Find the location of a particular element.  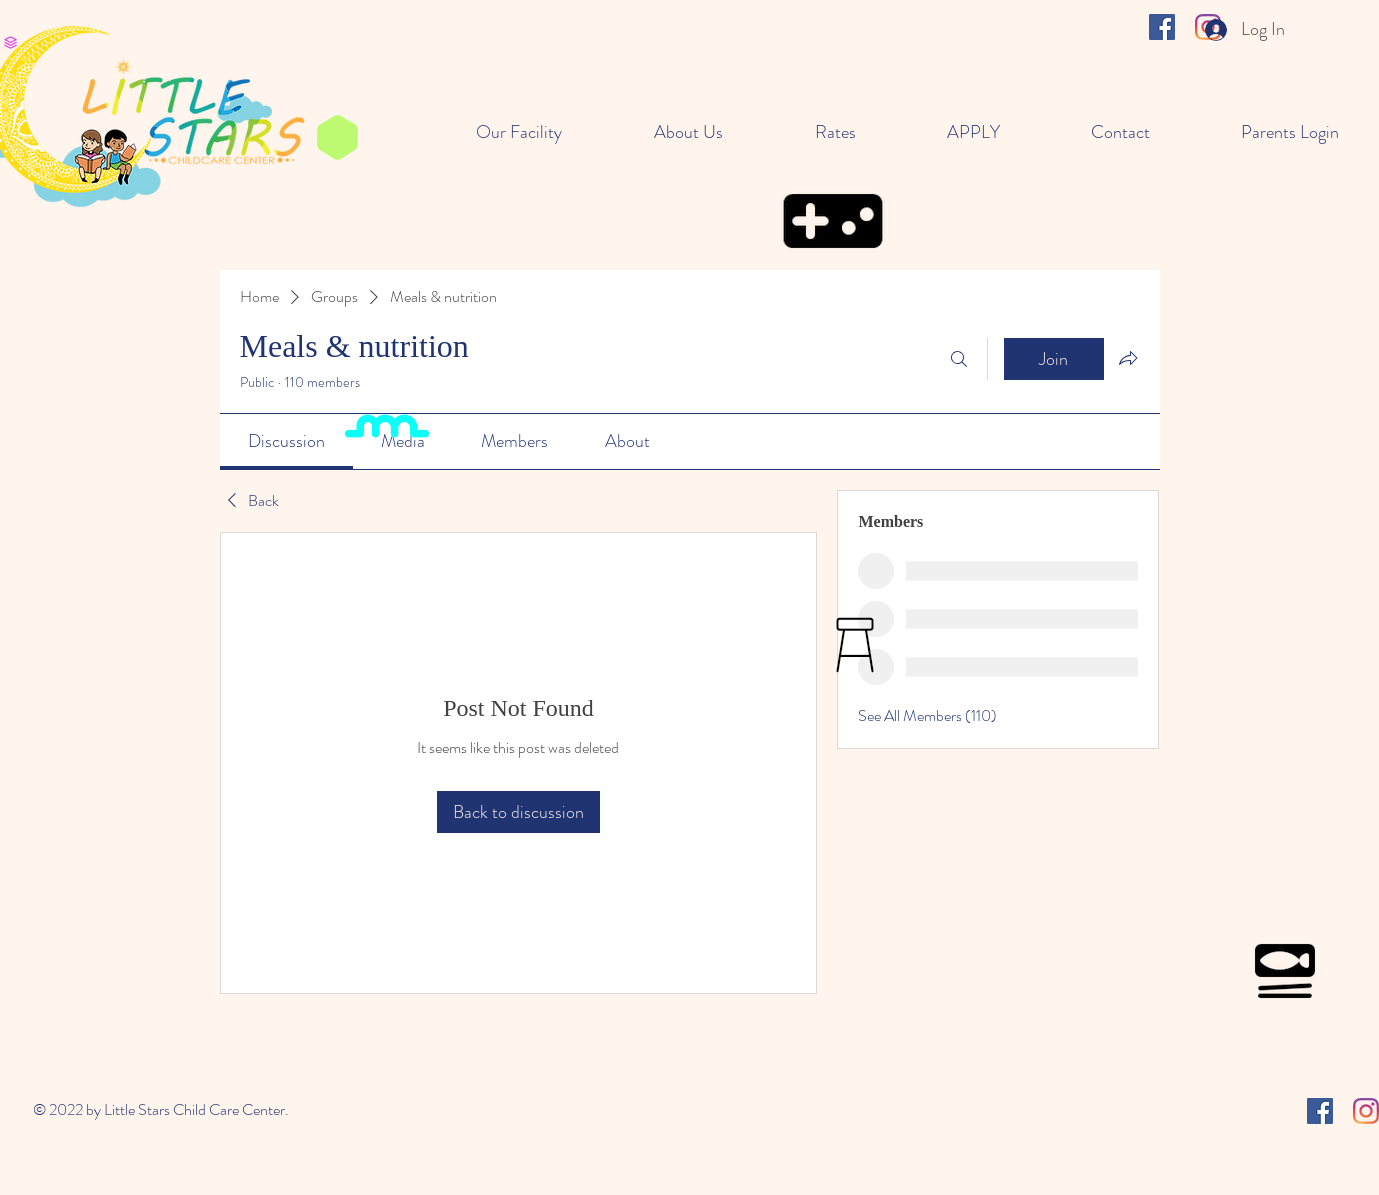

access games or gaming features is located at coordinates (833, 221).